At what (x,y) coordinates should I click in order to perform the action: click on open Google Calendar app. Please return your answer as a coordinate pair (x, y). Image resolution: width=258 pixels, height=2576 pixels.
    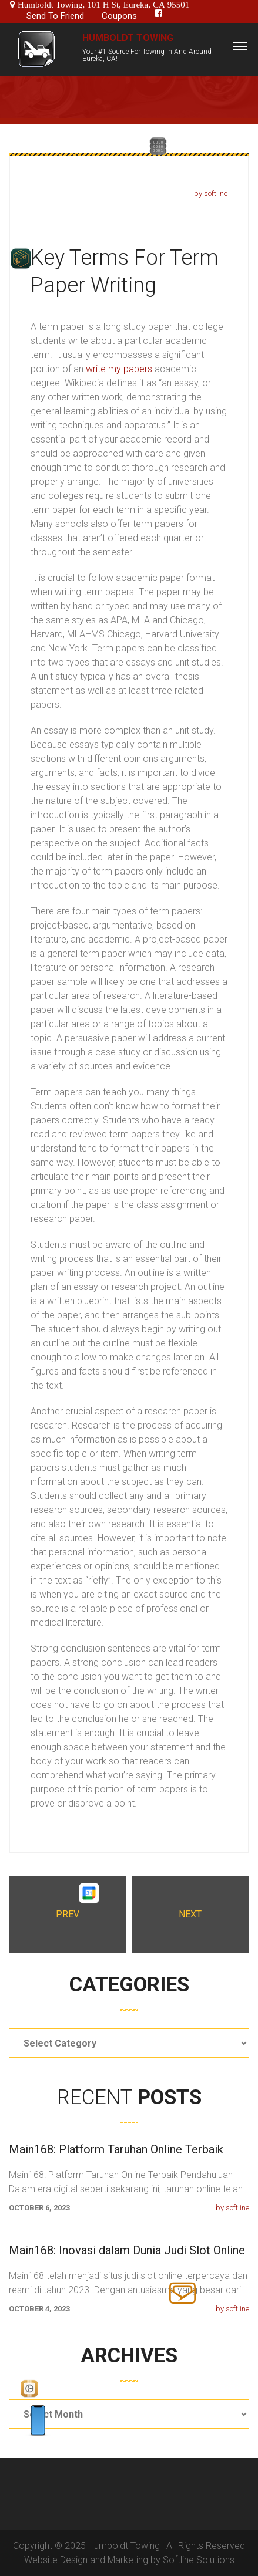
    Looking at the image, I should click on (89, 1893).